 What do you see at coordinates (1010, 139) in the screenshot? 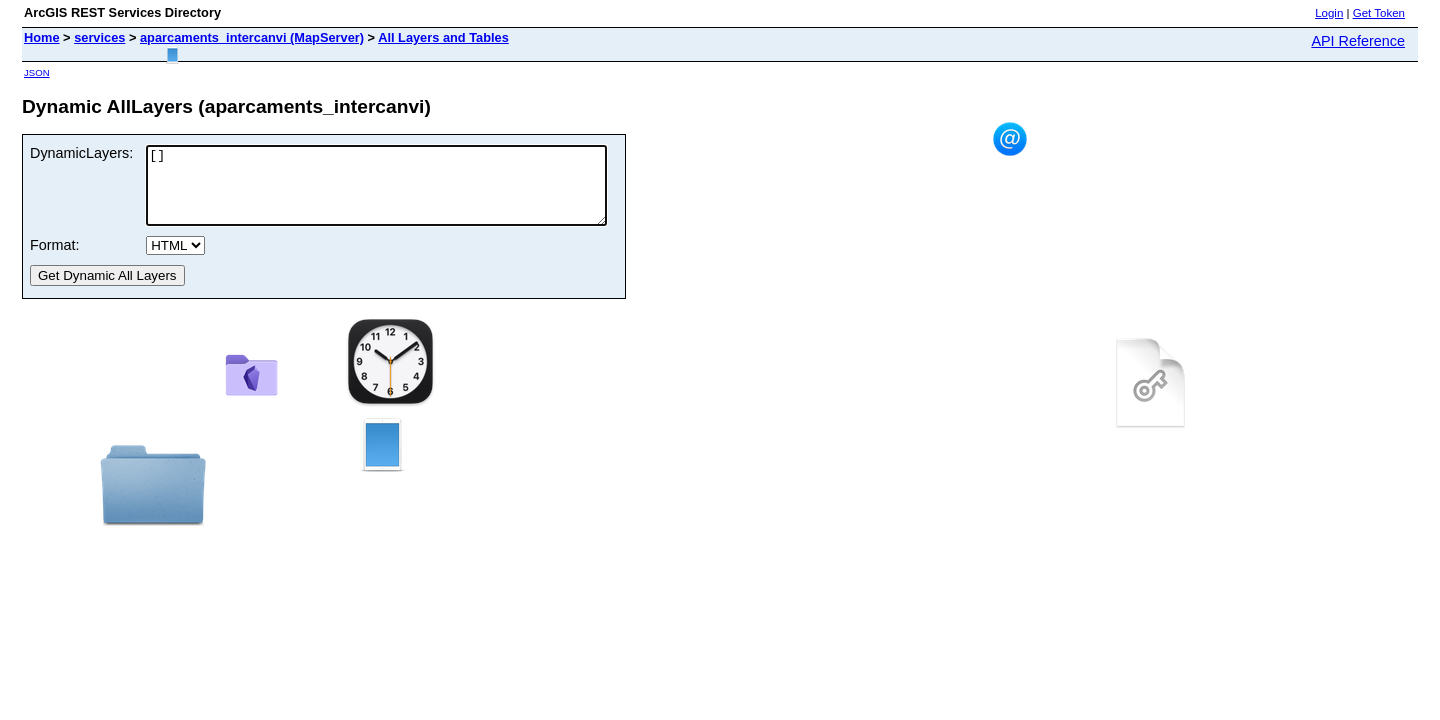
I see `access user accounts settings` at bounding box center [1010, 139].